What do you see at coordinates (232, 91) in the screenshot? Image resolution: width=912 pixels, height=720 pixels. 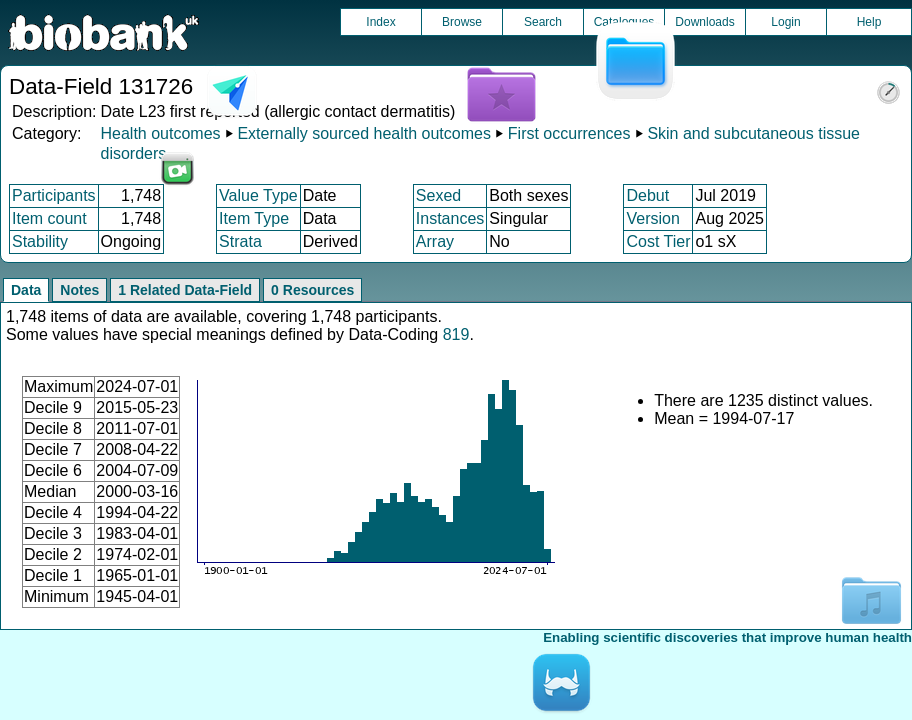 I see `open feishu messaging app` at bounding box center [232, 91].